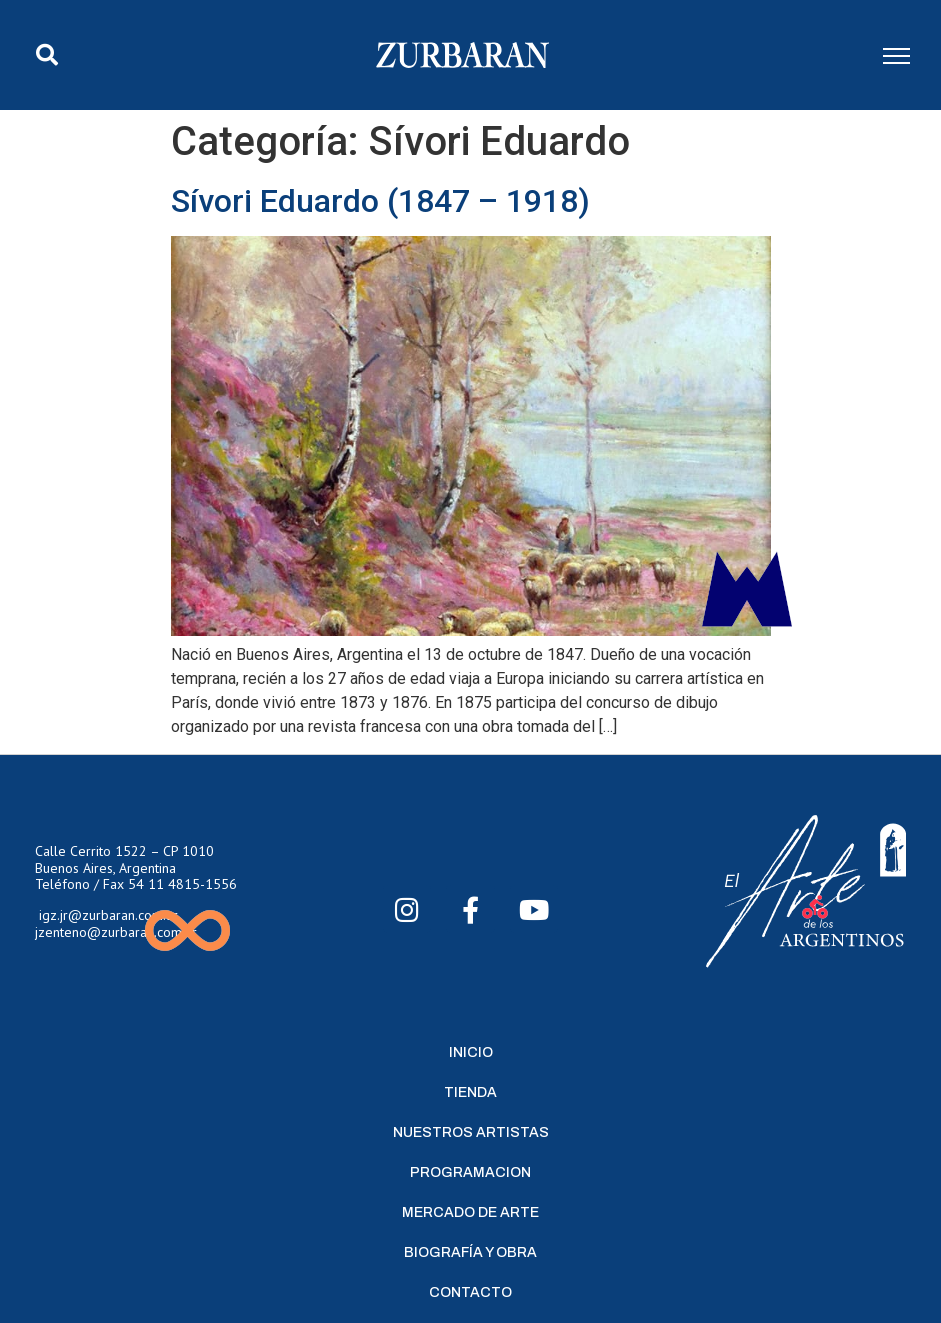 This screenshot has width=941, height=1323. What do you see at coordinates (815, 908) in the screenshot?
I see `view cycling or bike routes` at bounding box center [815, 908].